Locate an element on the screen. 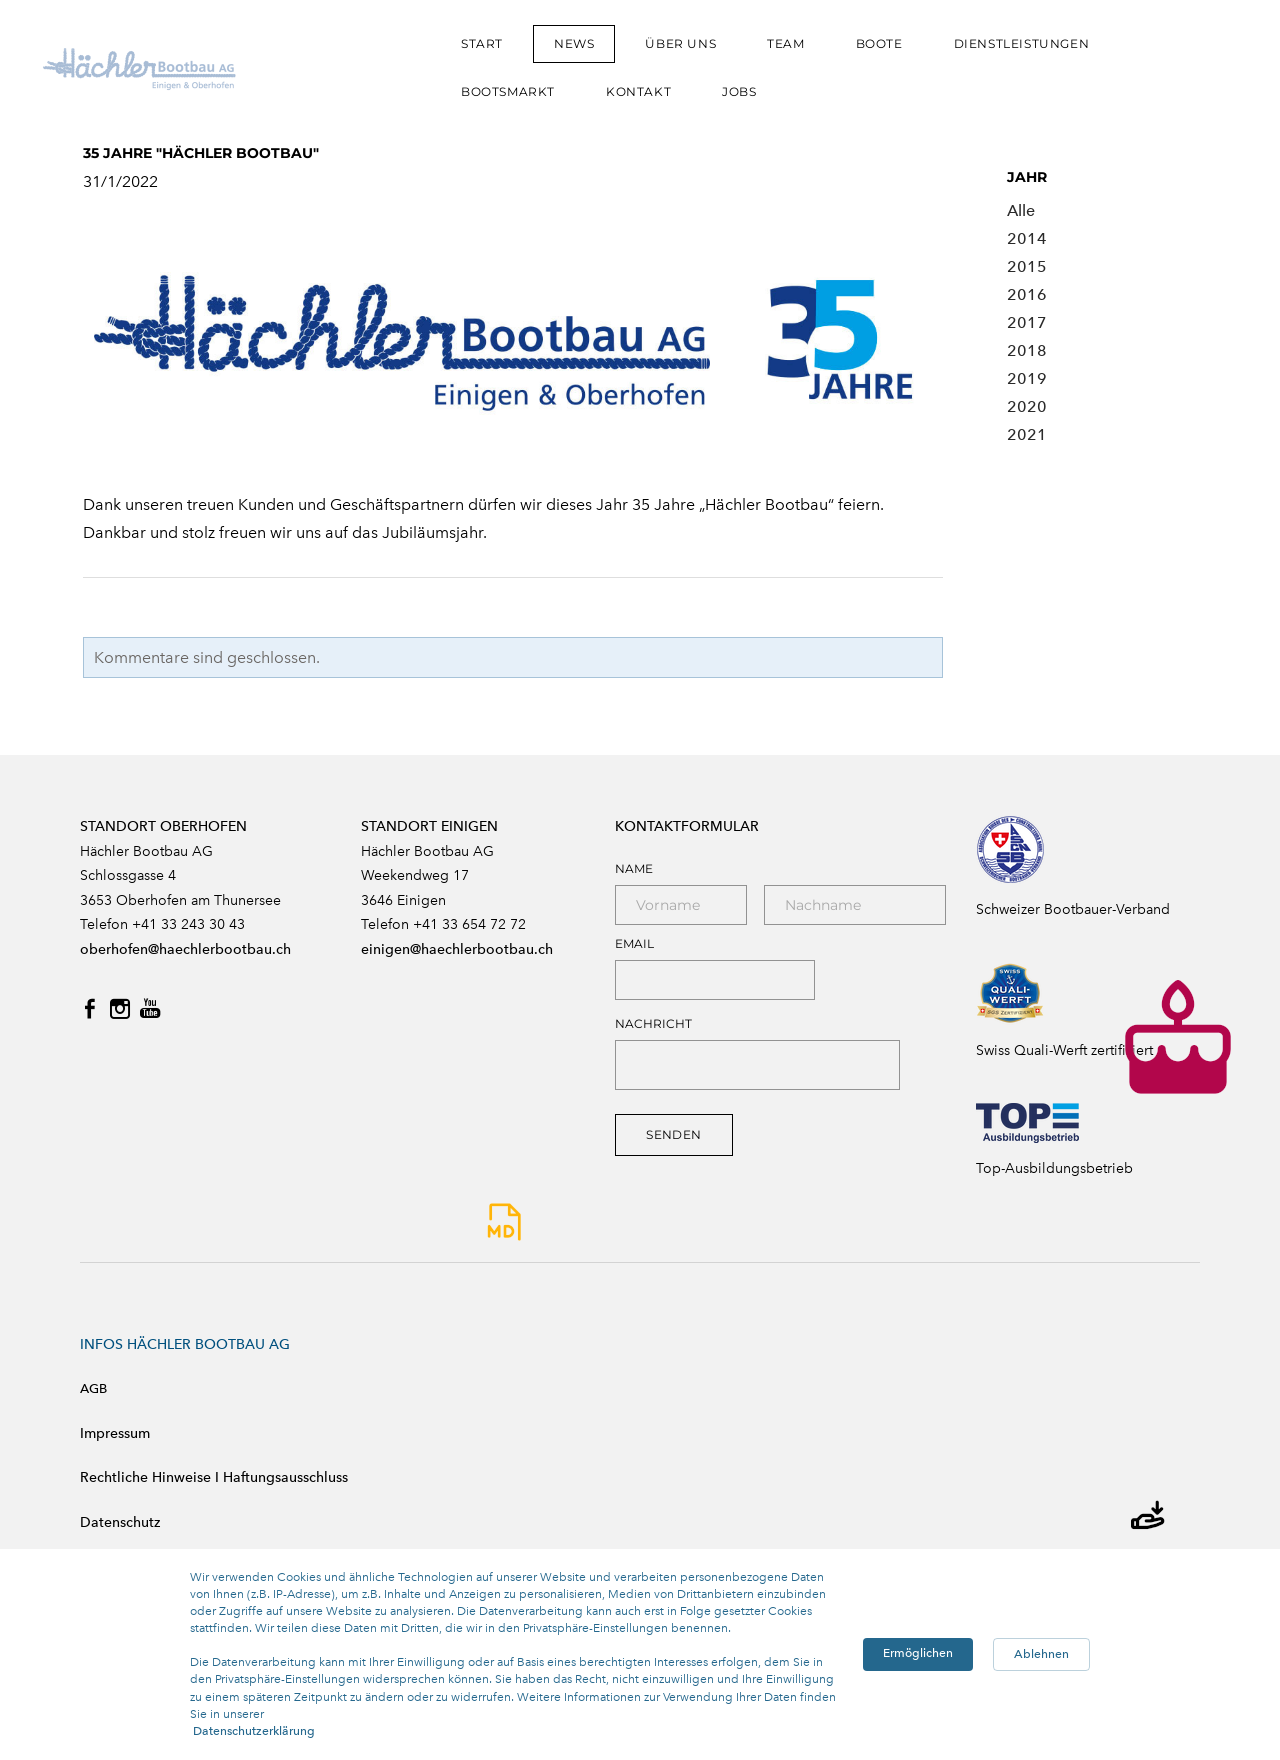 This screenshot has width=1280, height=1760. view birthday or celebration reminders is located at coordinates (1178, 1045).